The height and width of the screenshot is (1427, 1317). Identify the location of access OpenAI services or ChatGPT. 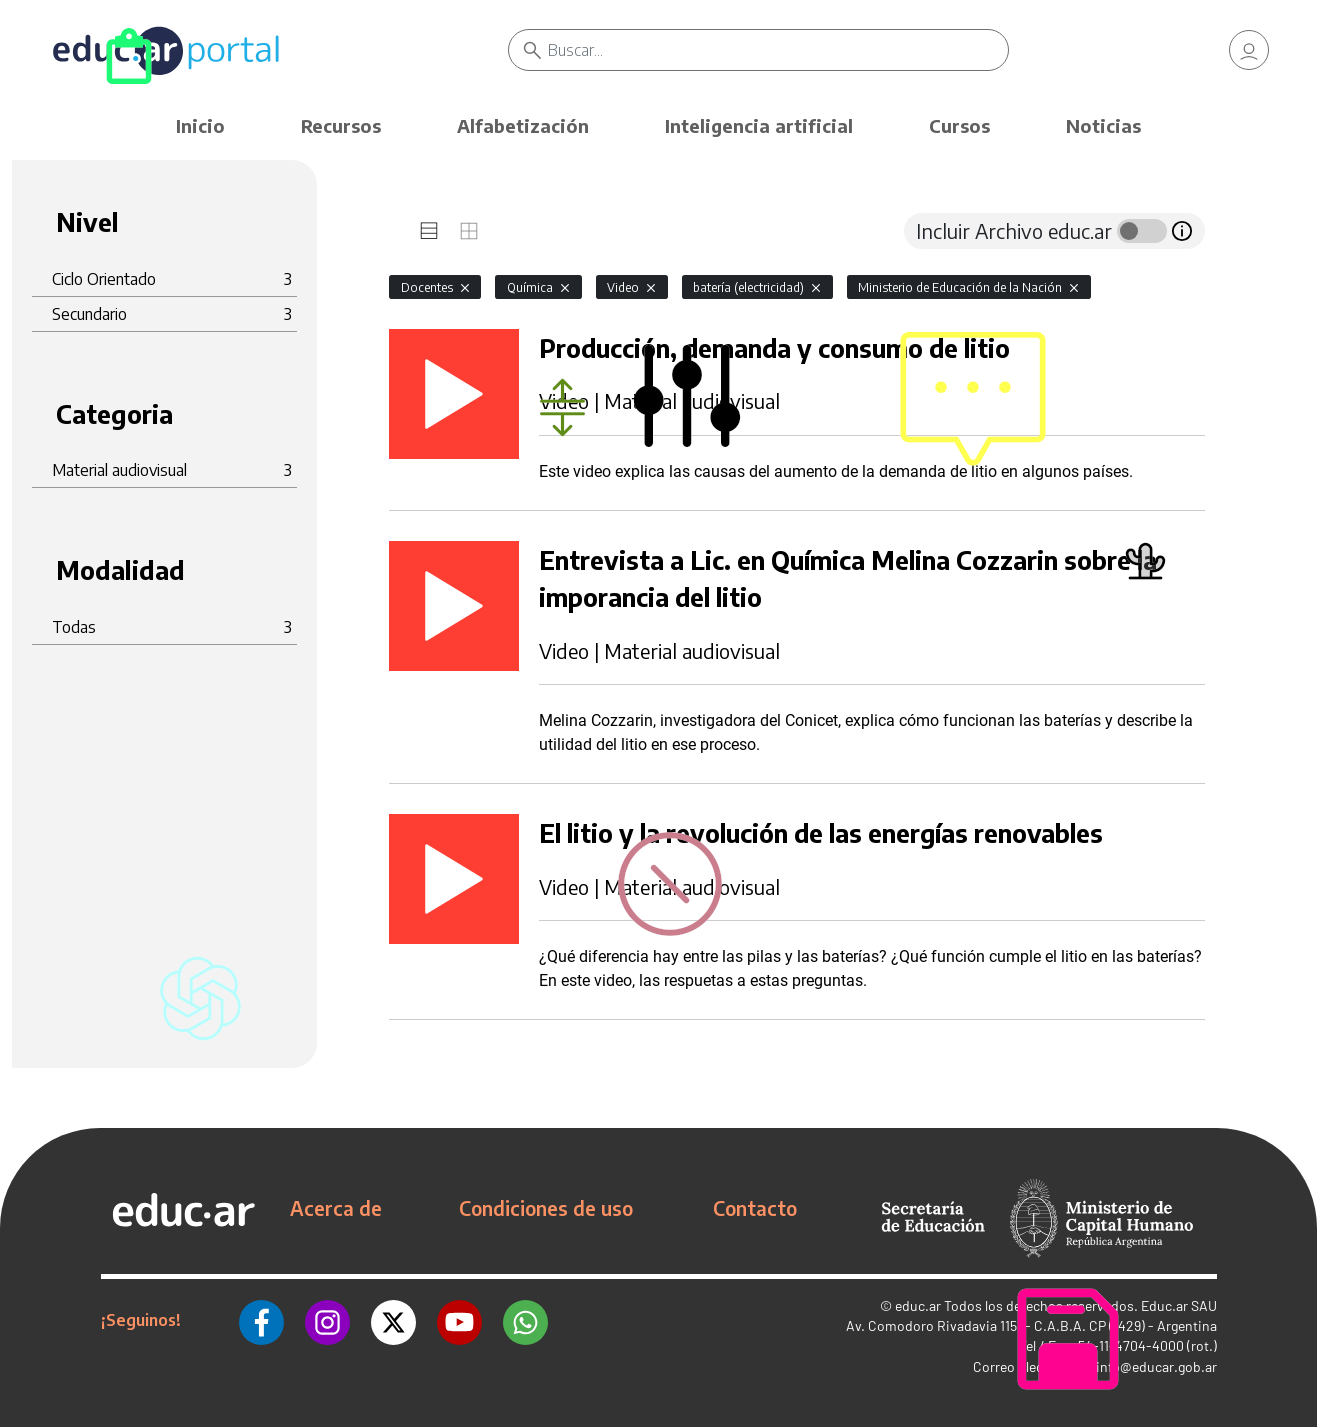
(200, 998).